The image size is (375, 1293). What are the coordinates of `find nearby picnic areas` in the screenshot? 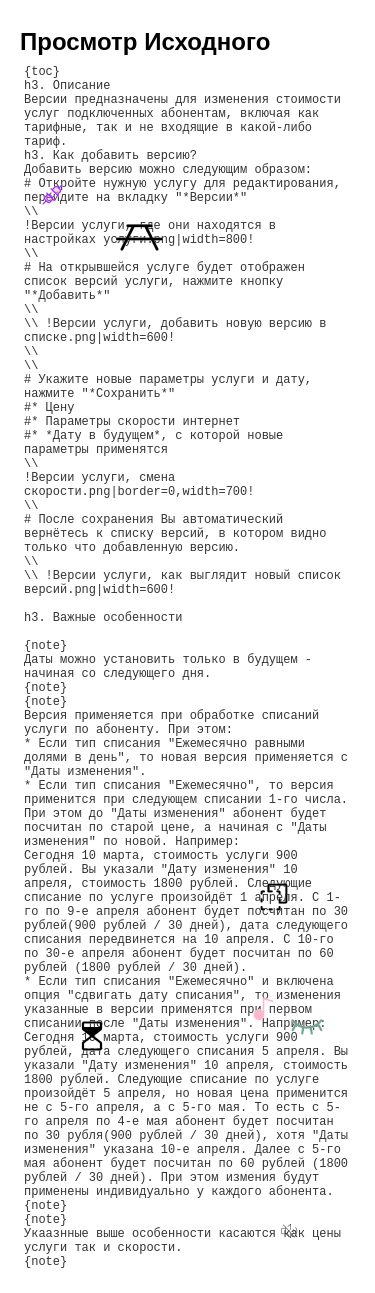 It's located at (139, 237).